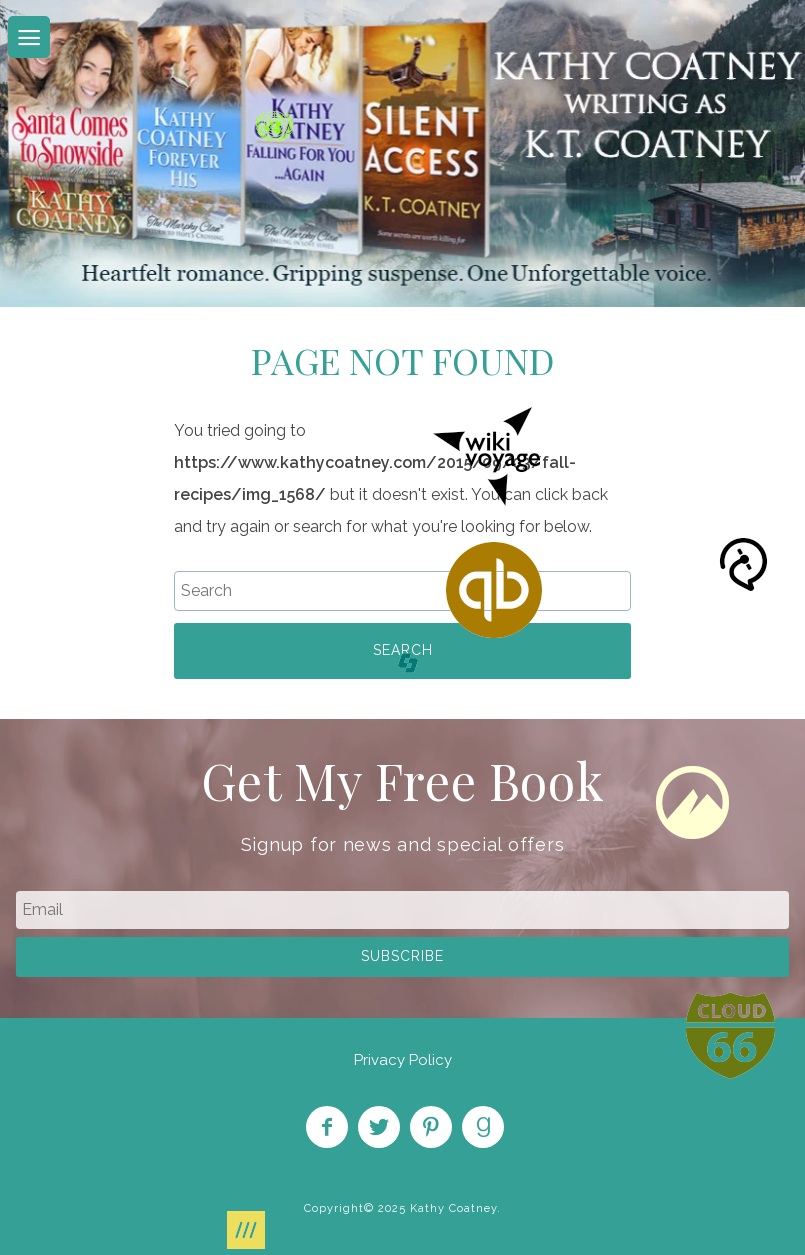 This screenshot has width=805, height=1255. I want to click on open the Satellite app, so click(743, 564).